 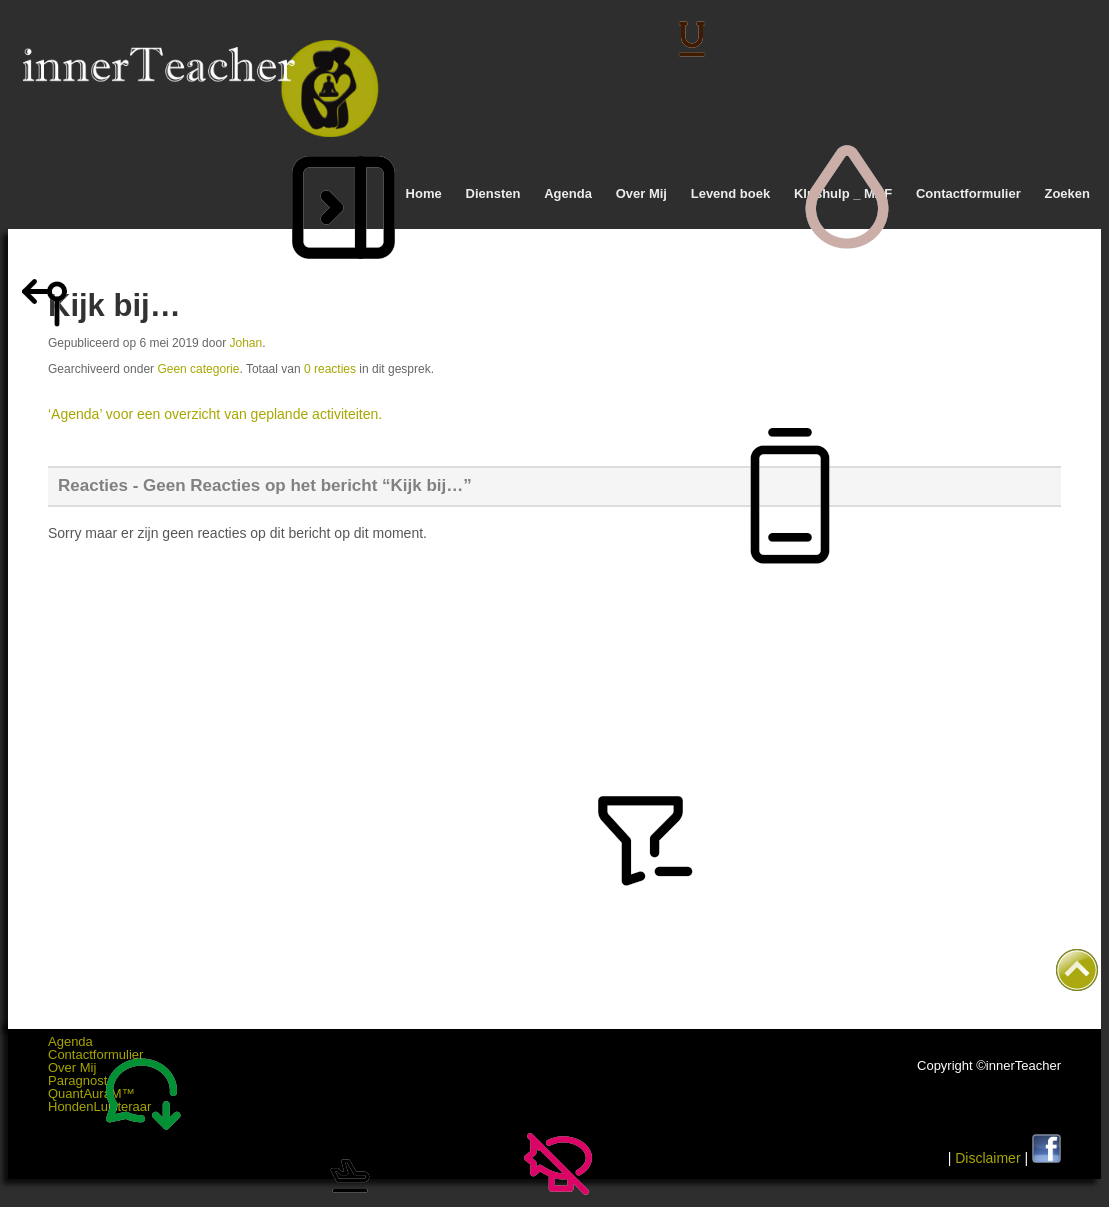 What do you see at coordinates (47, 304) in the screenshot?
I see `take the left exit at the roundabout` at bounding box center [47, 304].